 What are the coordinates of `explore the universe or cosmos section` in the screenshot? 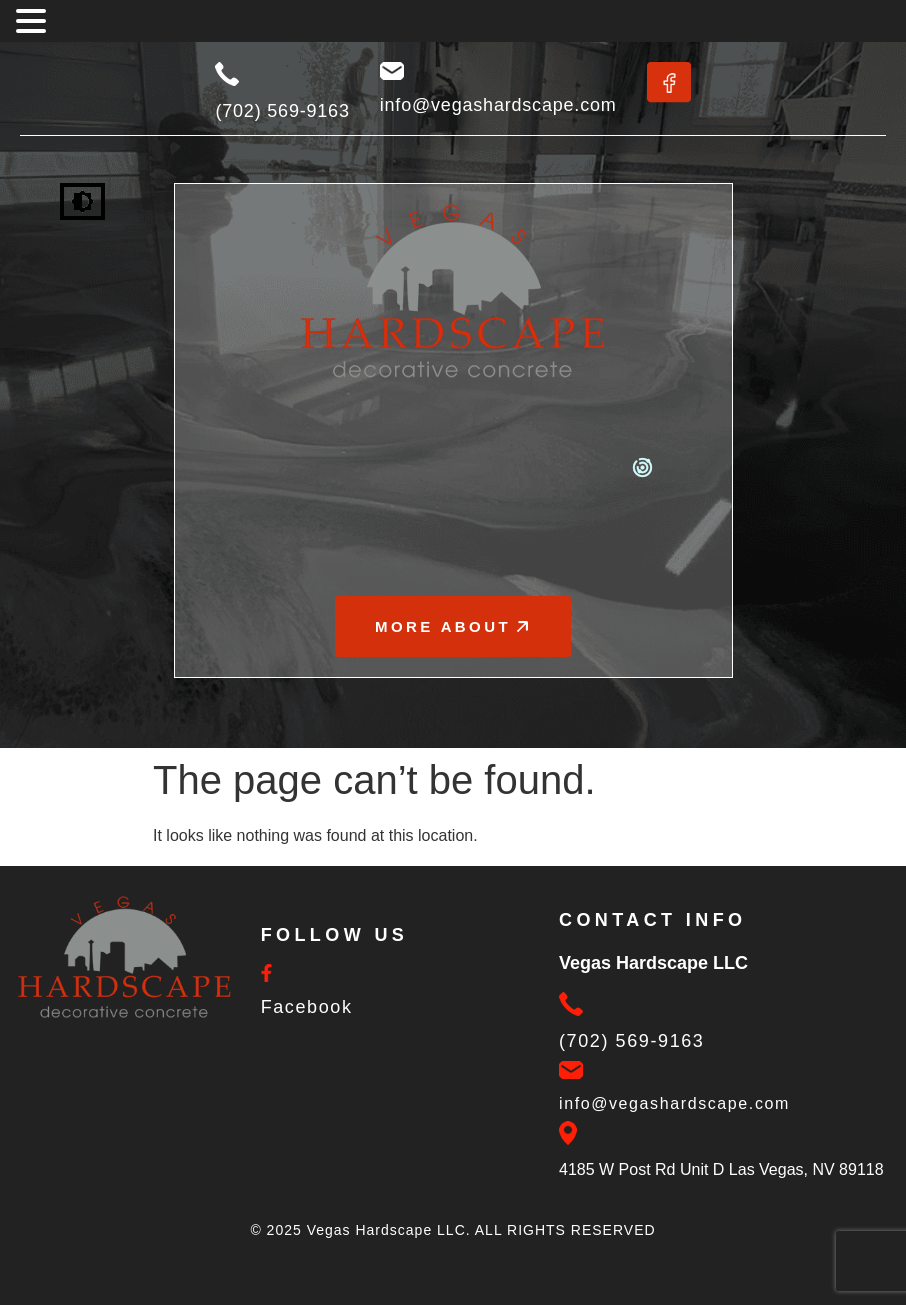 It's located at (642, 467).